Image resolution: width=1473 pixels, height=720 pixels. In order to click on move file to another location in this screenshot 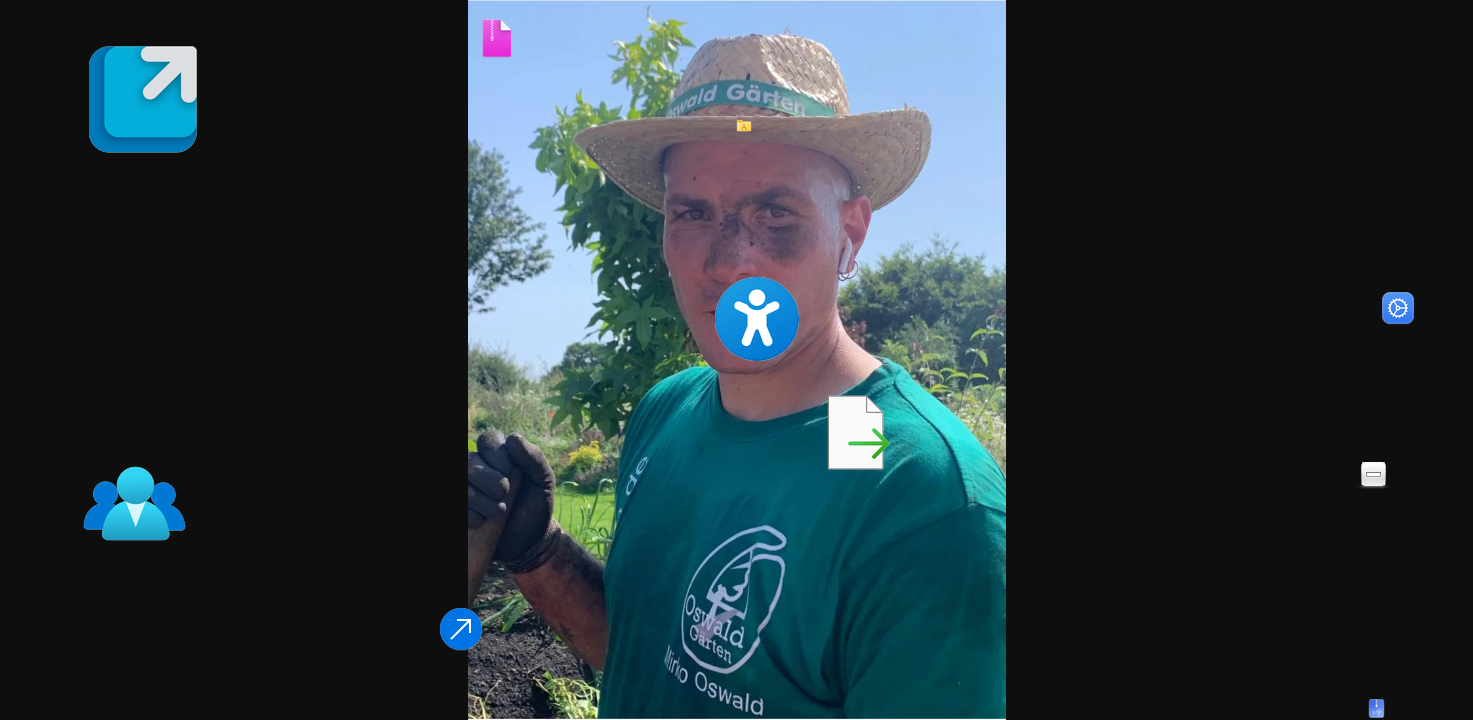, I will do `click(855, 432)`.